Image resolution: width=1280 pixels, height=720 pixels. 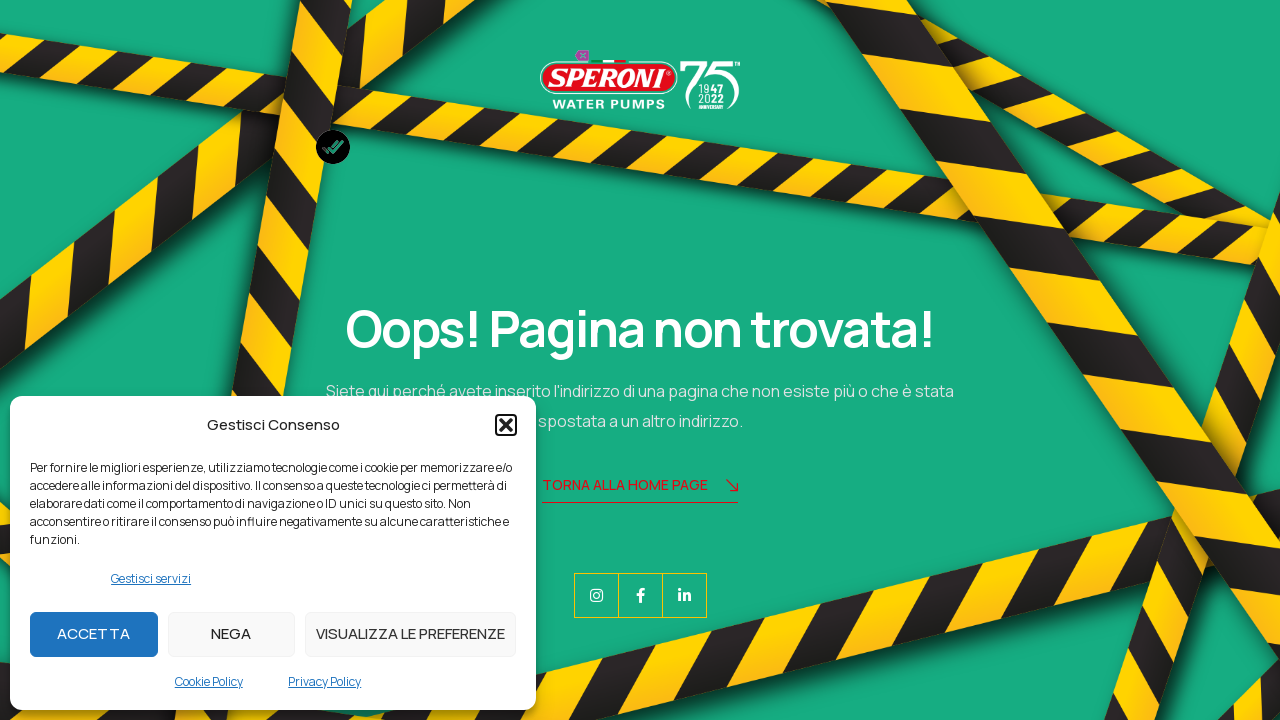 What do you see at coordinates (333, 147) in the screenshot?
I see `indicates task or item has been fully completed` at bounding box center [333, 147].